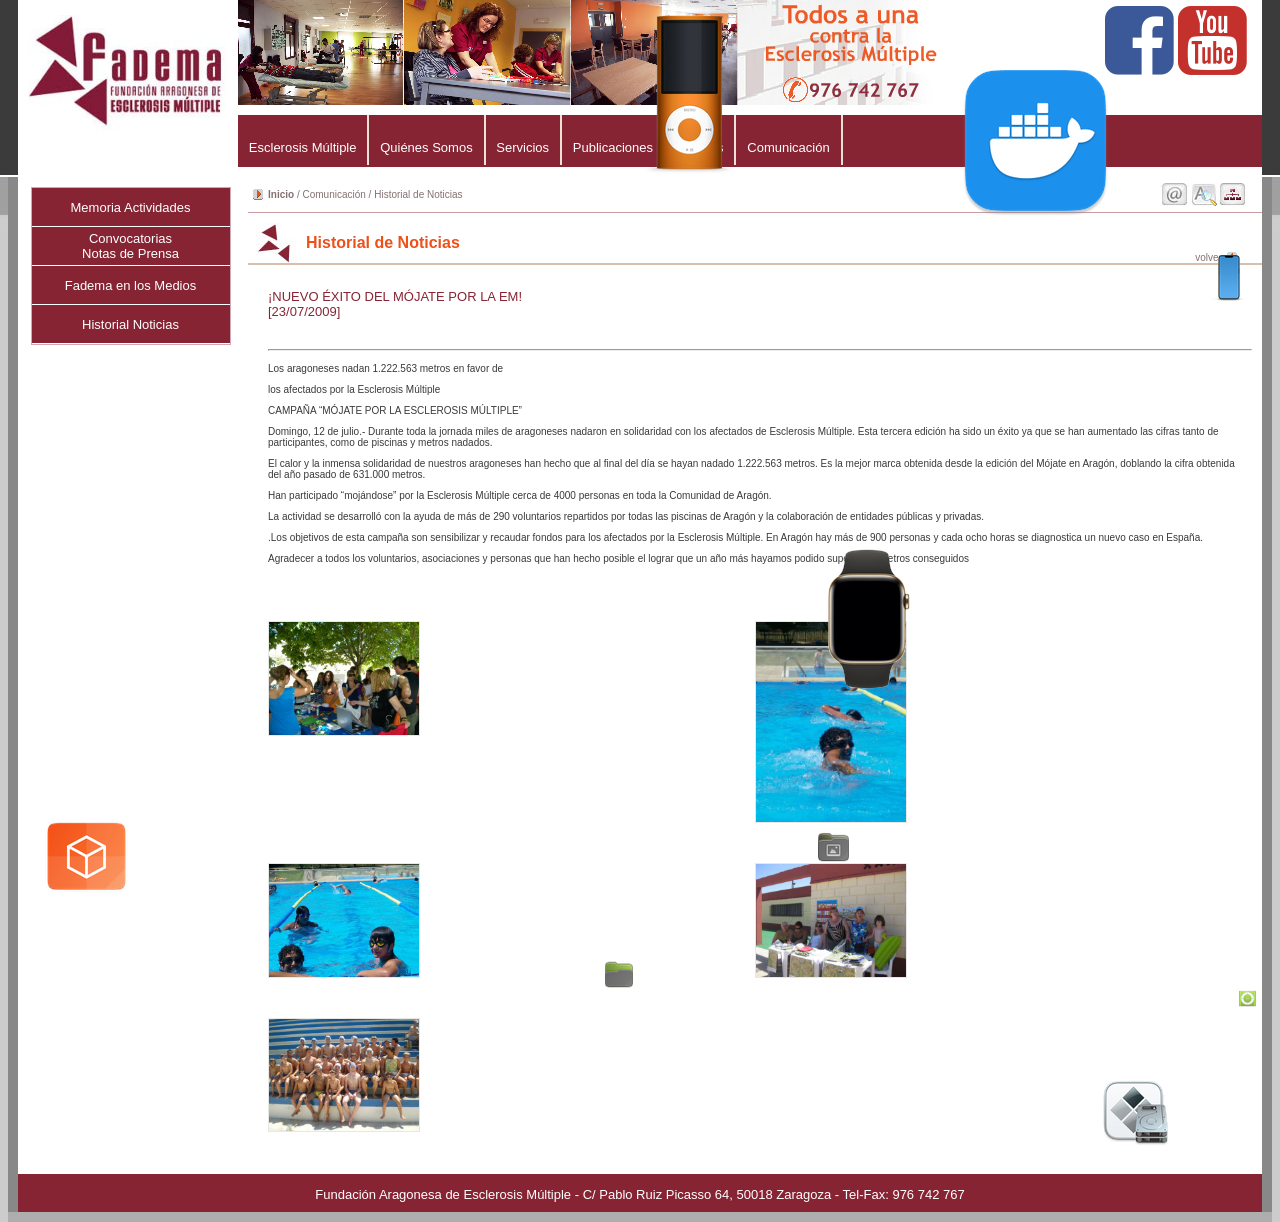 Image resolution: width=1280 pixels, height=1222 pixels. What do you see at coordinates (688, 94) in the screenshot?
I see `sync music to ipod nano device` at bounding box center [688, 94].